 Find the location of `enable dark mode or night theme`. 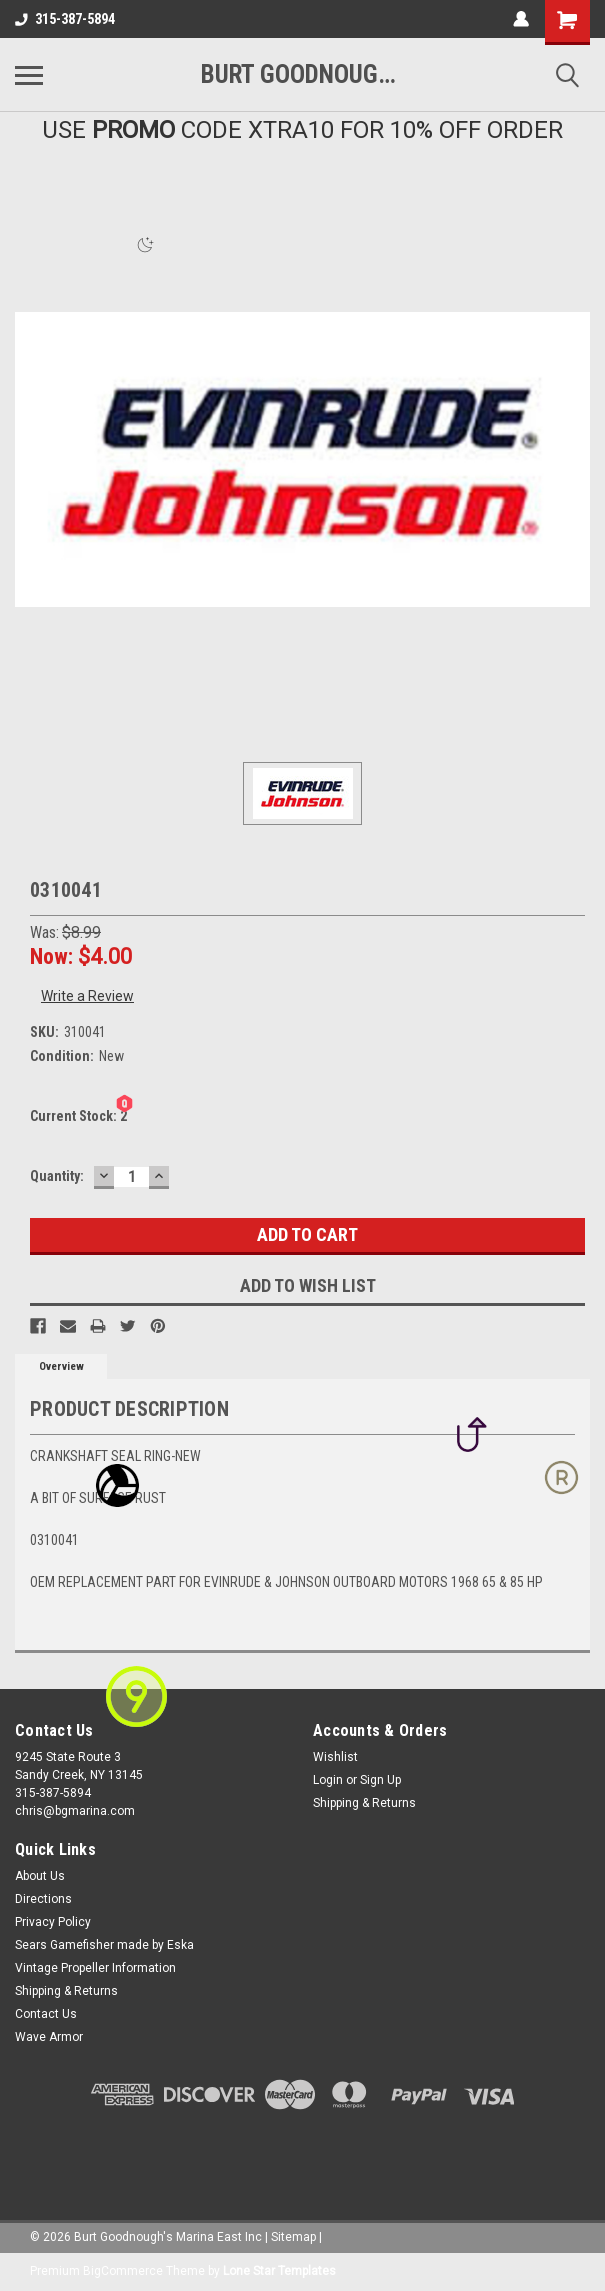

enable dark mode or night theme is located at coordinates (145, 245).